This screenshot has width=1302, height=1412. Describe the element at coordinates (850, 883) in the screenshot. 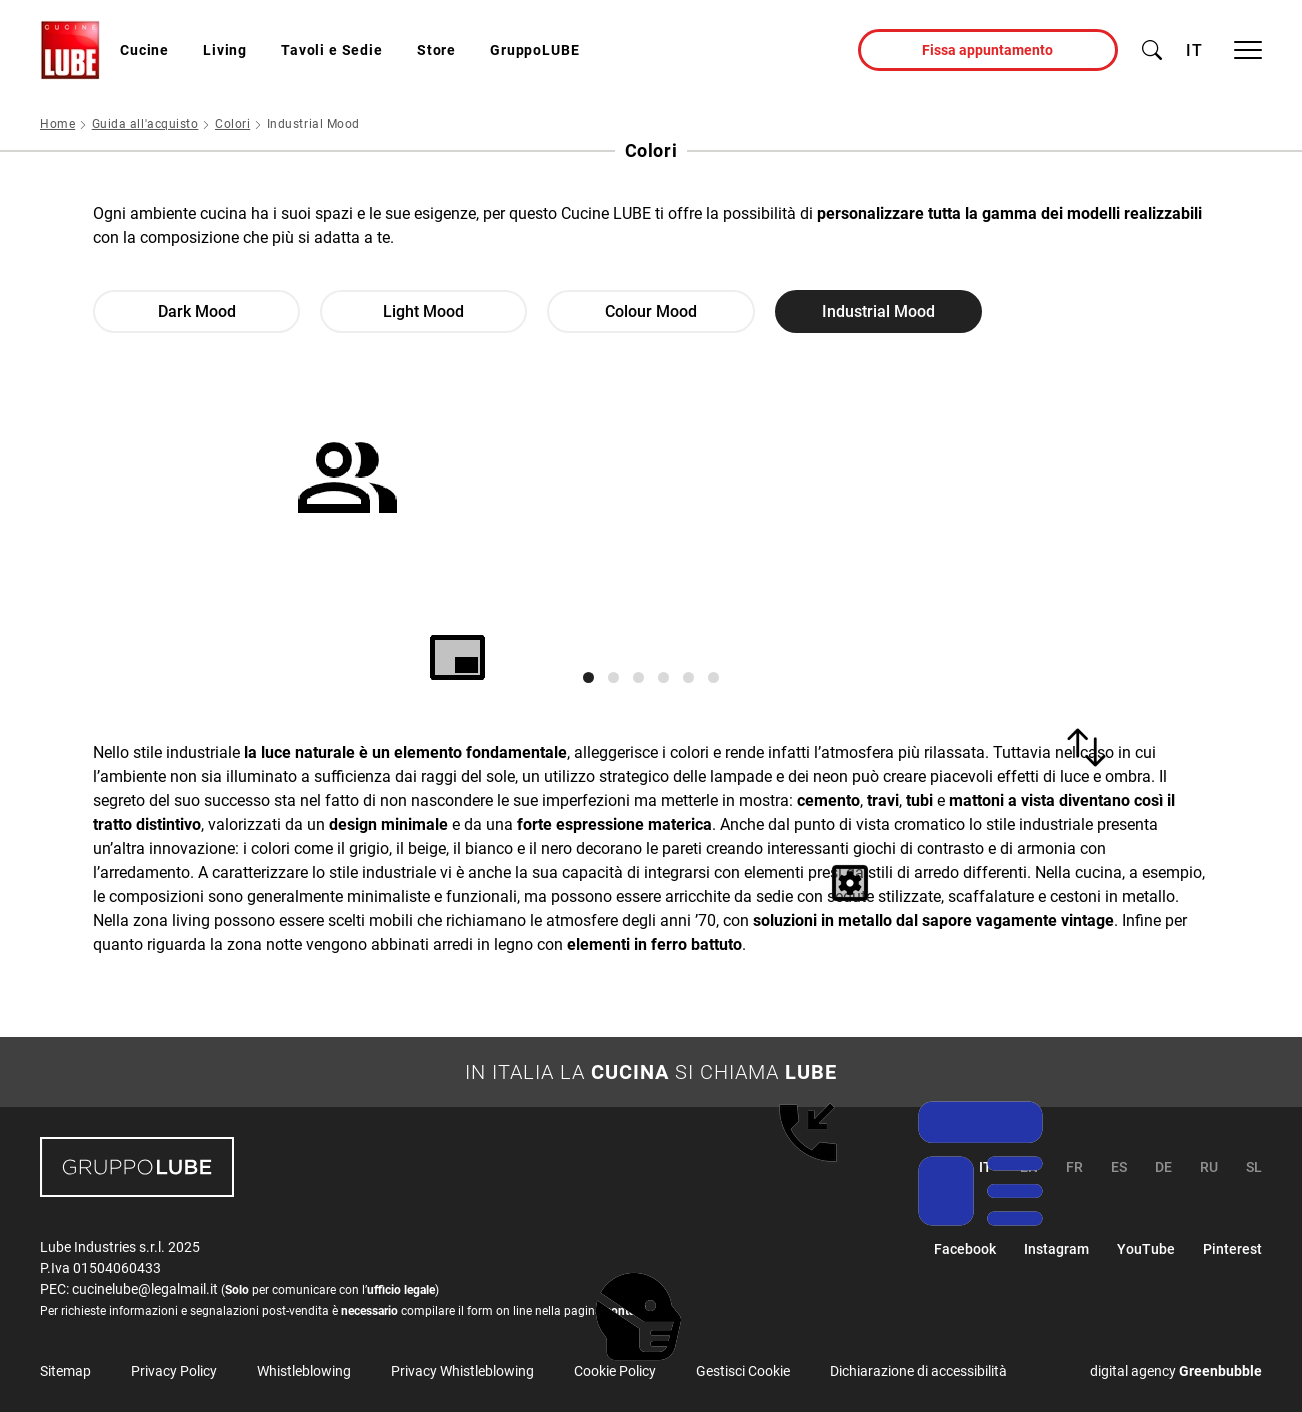

I see `access application settings` at that location.